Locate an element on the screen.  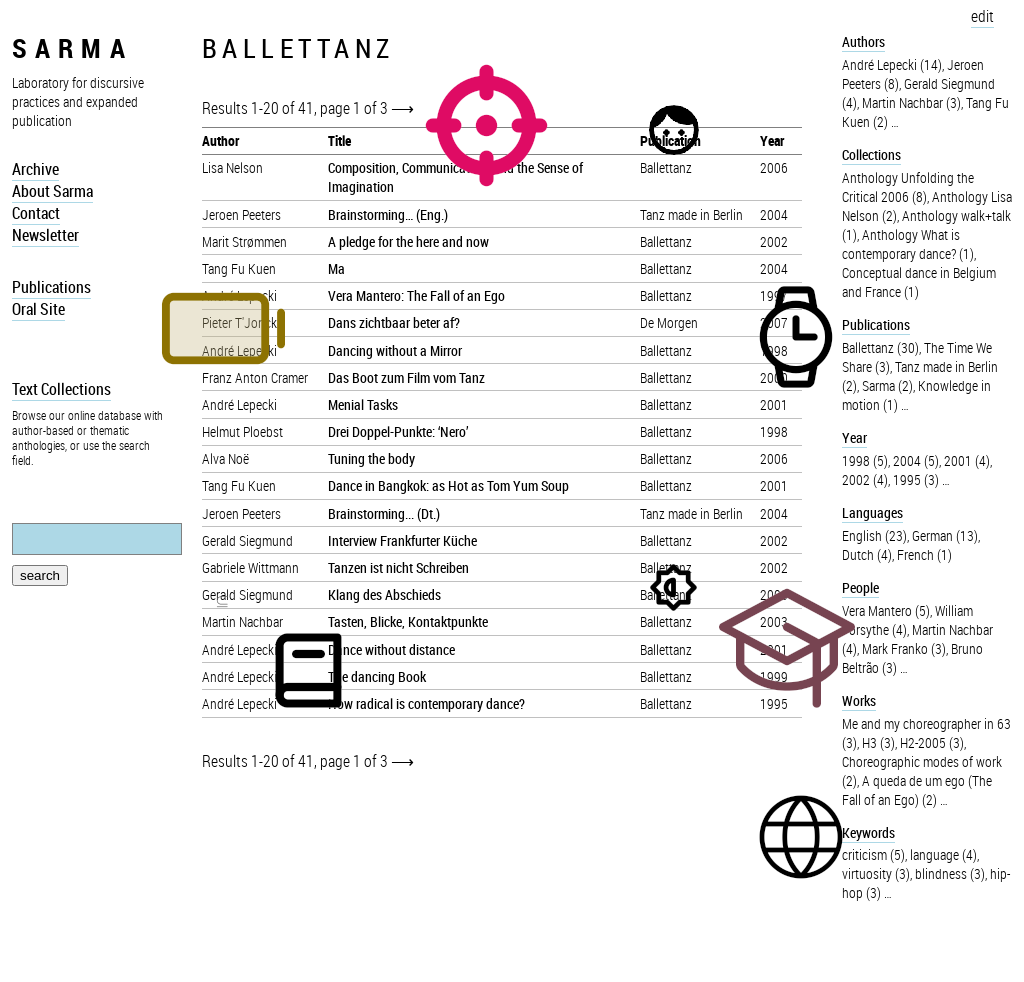
open a book or reading app is located at coordinates (308, 670).